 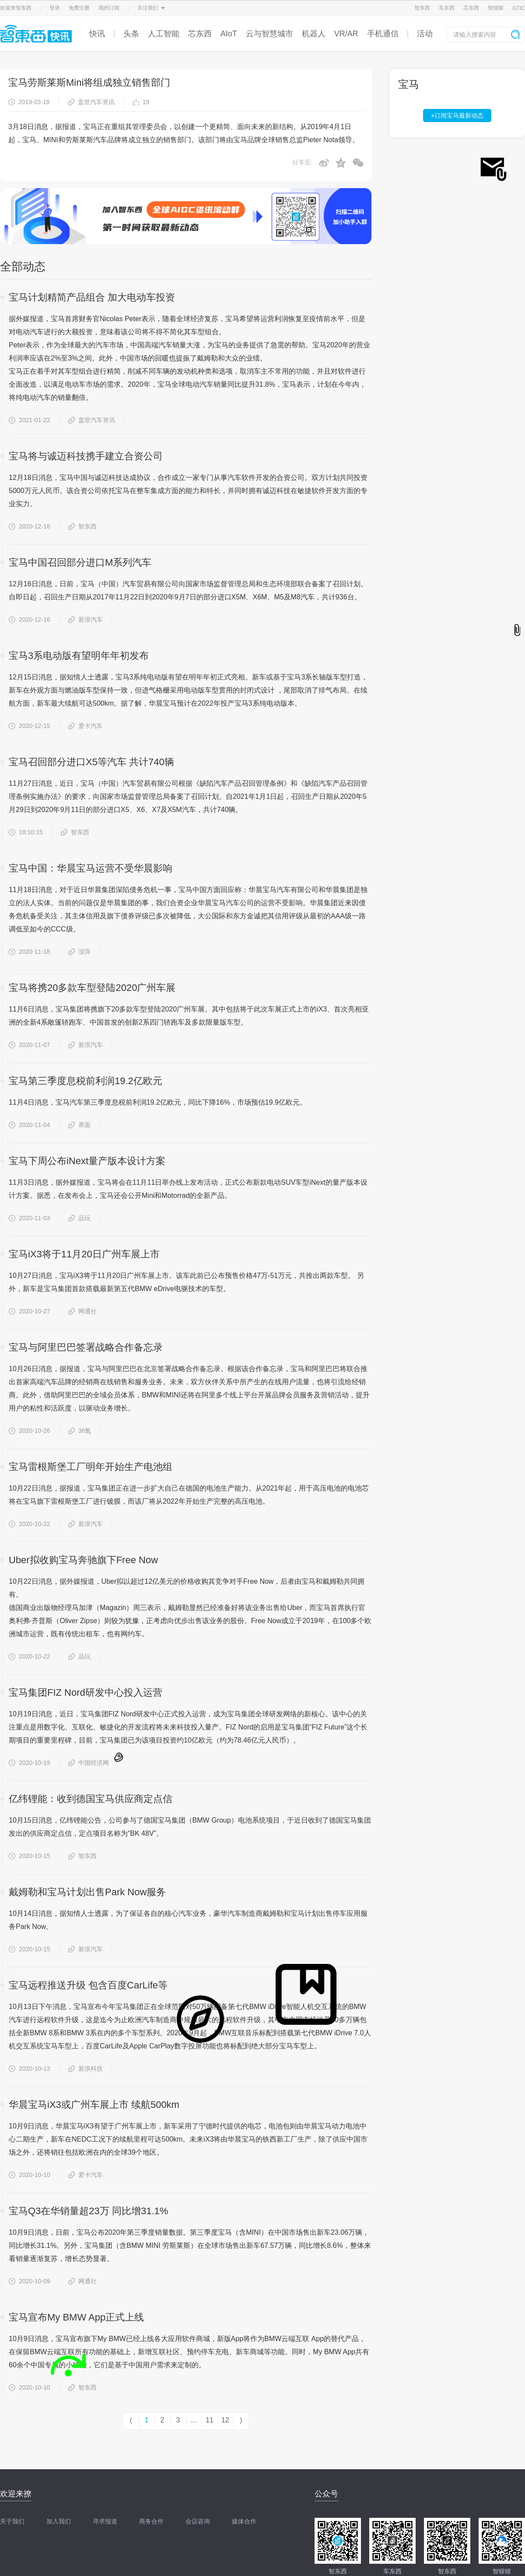 I want to click on access navigation or direction features, so click(x=200, y=2019).